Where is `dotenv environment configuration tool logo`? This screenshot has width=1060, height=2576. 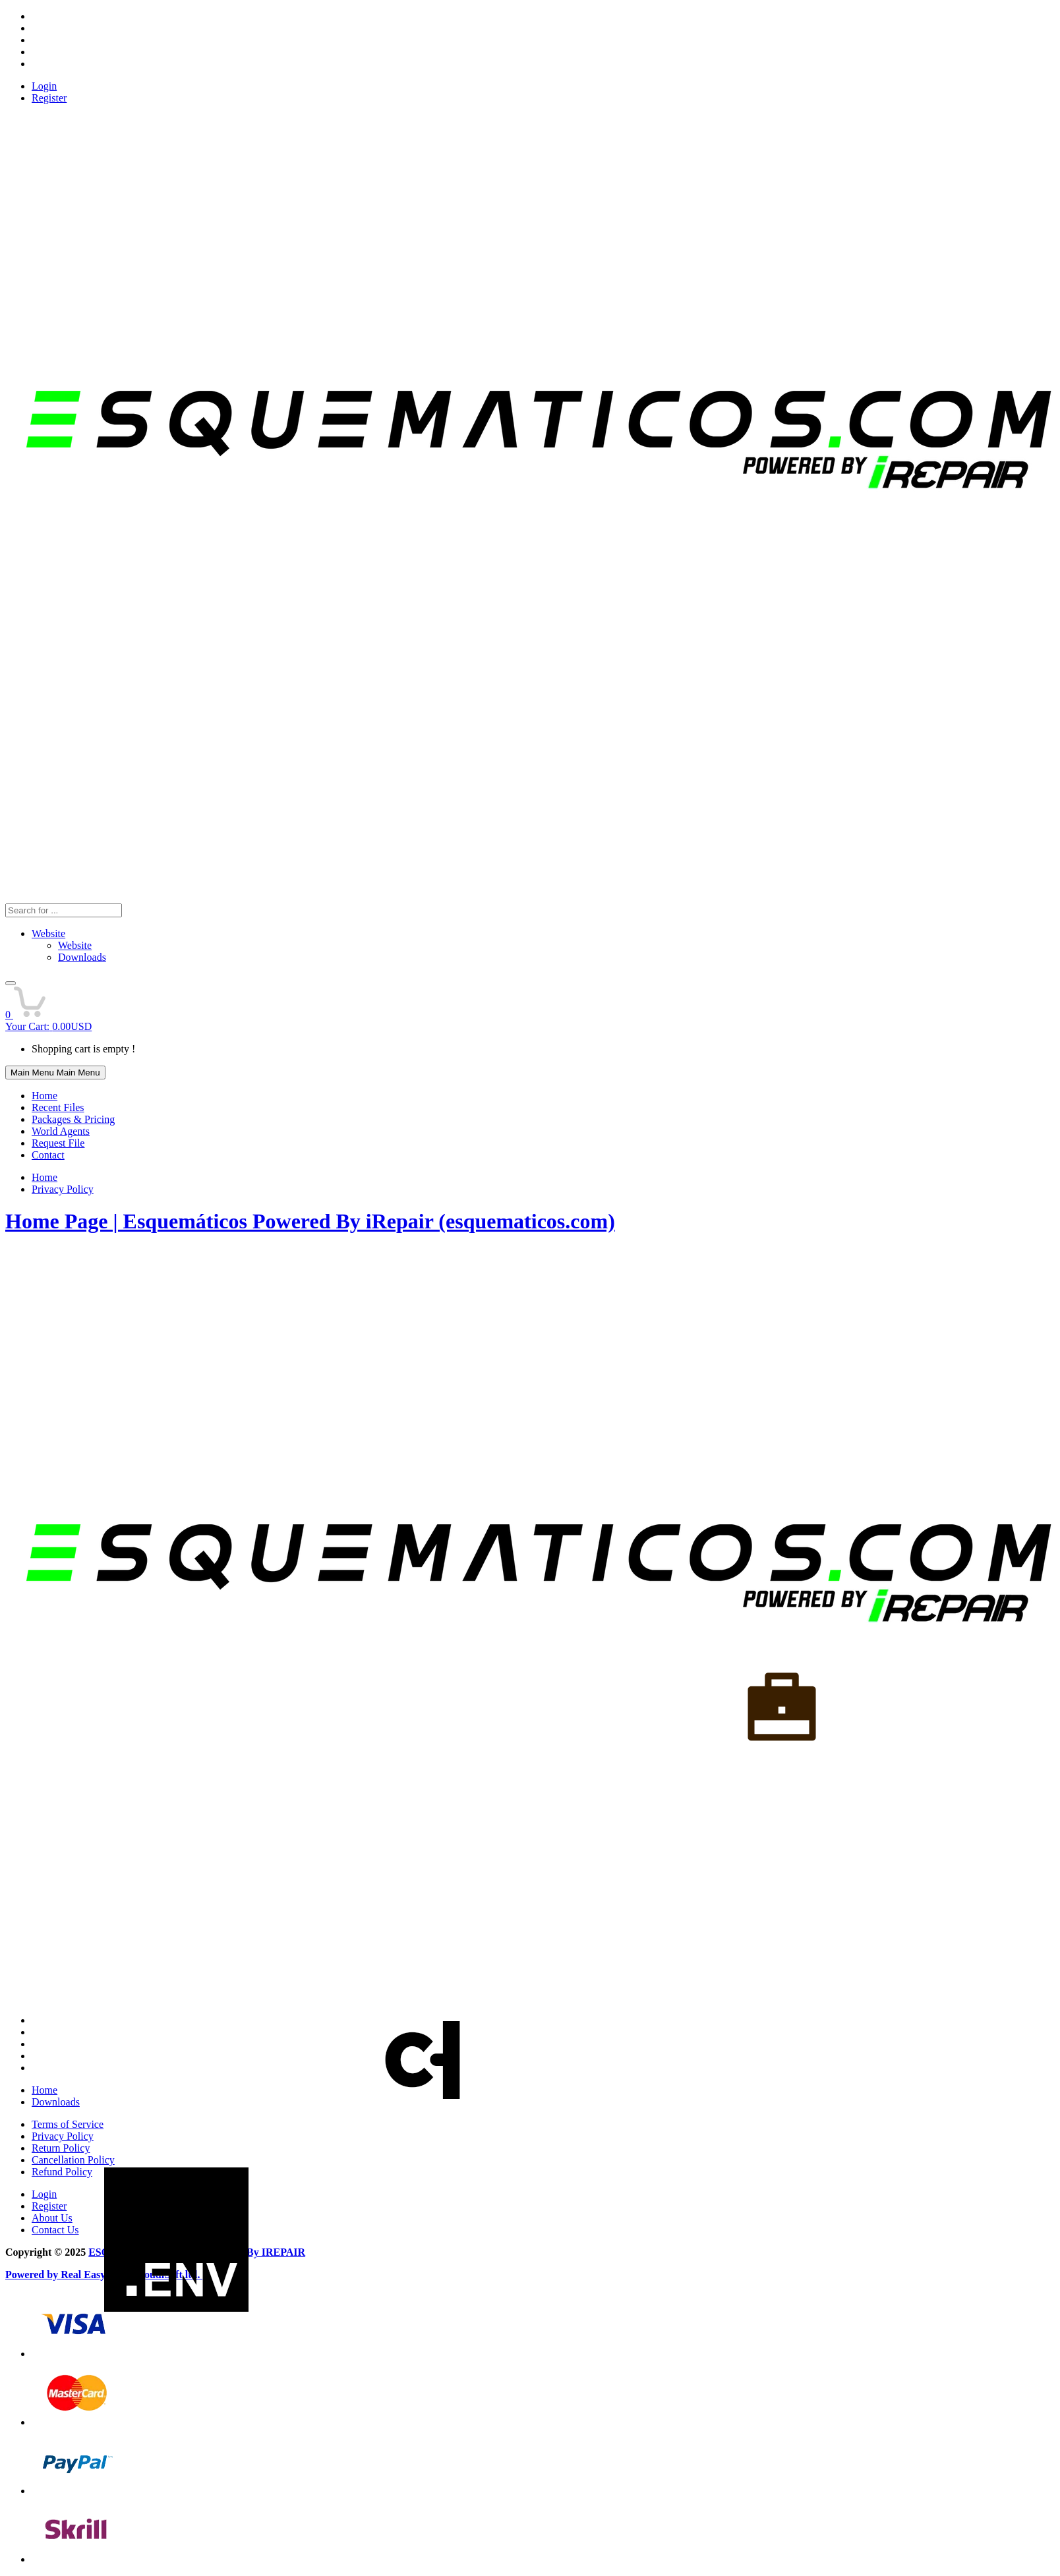 dotenv environment configuration tool logo is located at coordinates (176, 2239).